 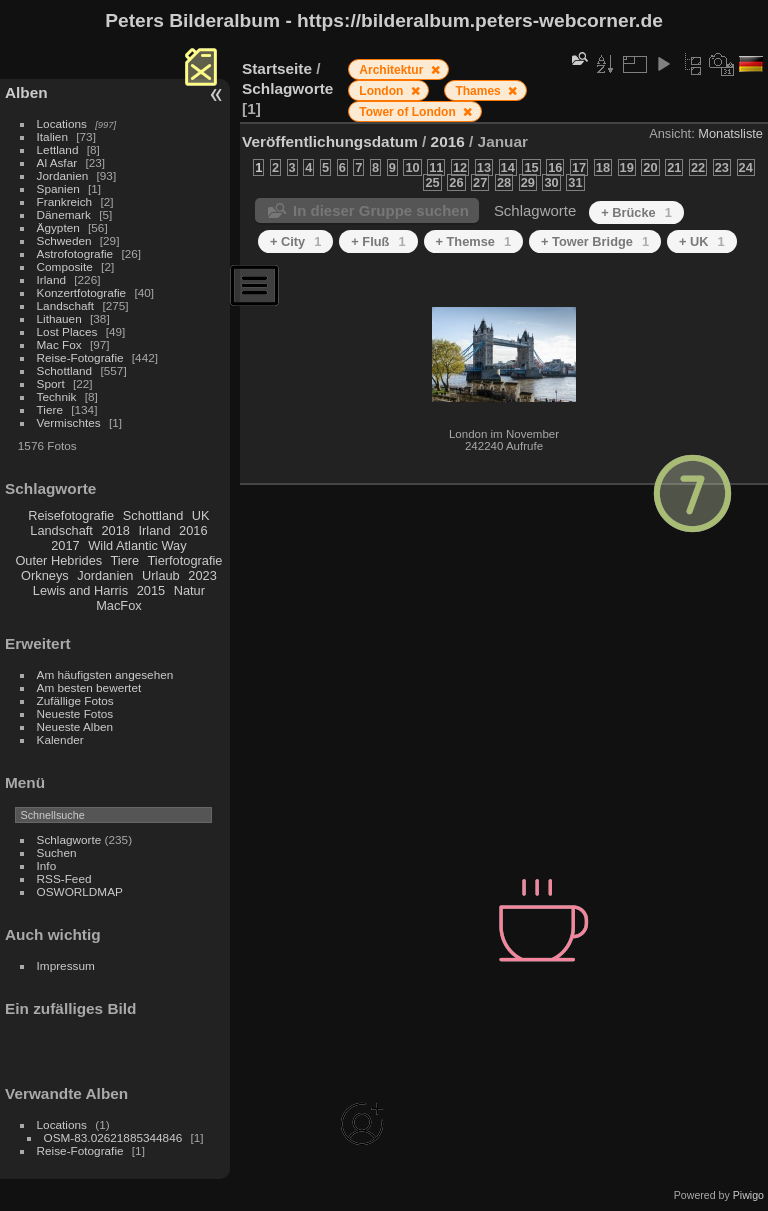 I want to click on view article or document content, so click(x=254, y=285).